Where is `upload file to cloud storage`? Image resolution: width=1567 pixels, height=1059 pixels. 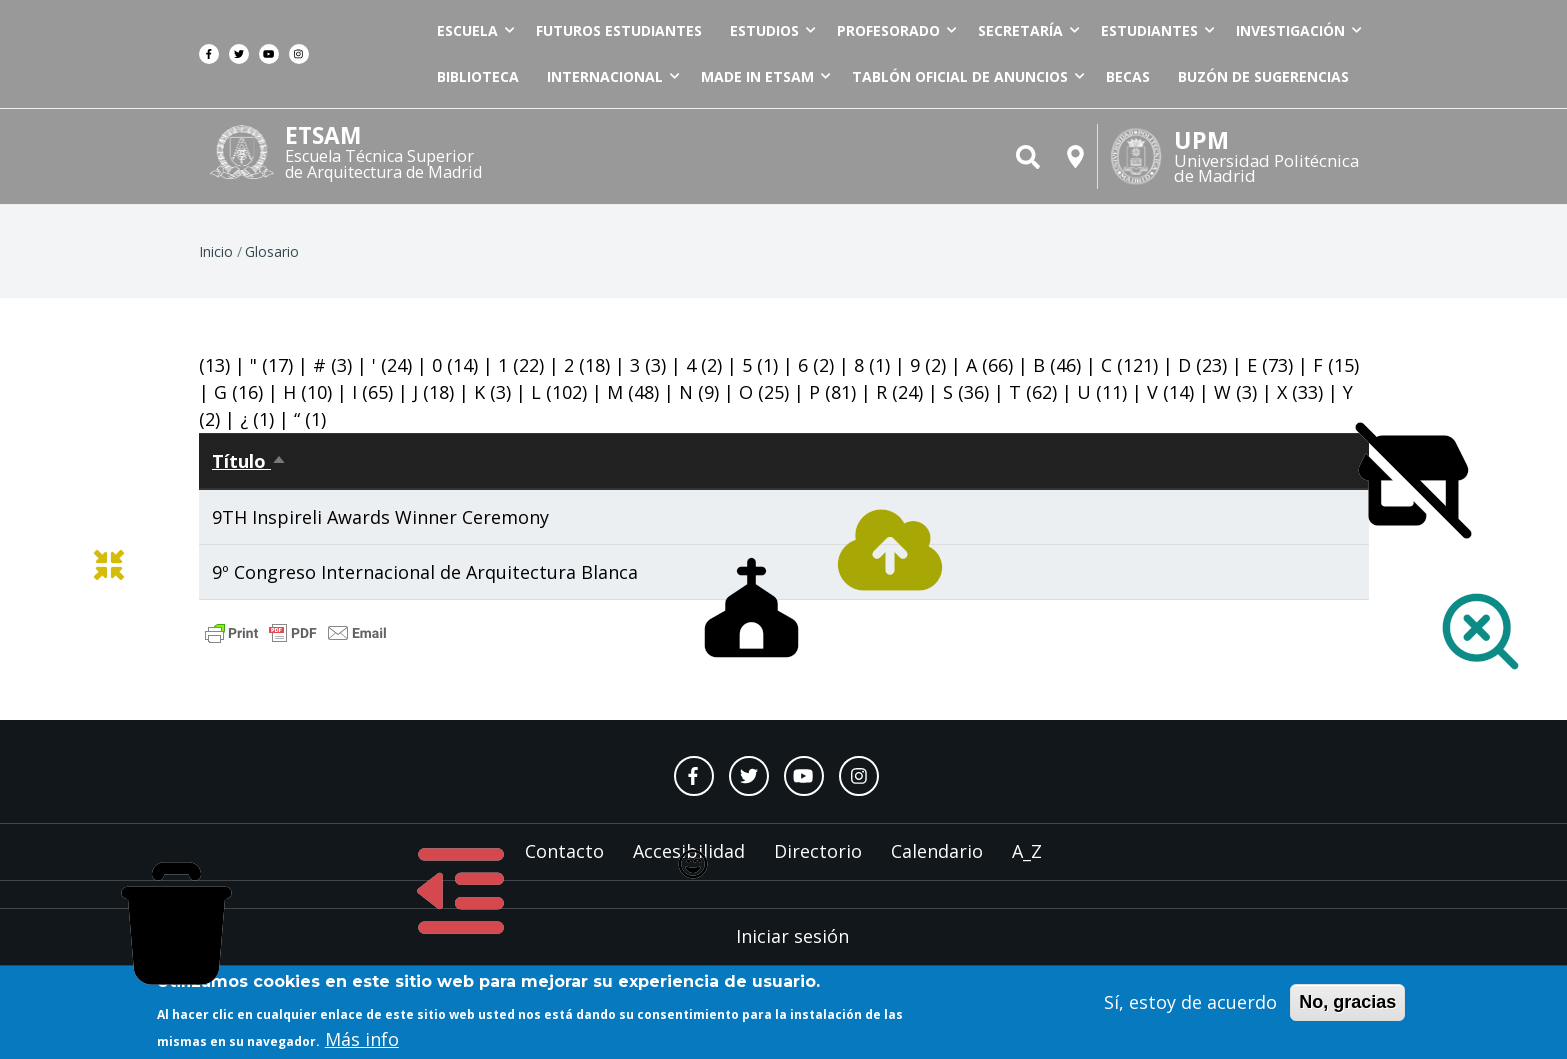
upload file to cloud storage is located at coordinates (890, 550).